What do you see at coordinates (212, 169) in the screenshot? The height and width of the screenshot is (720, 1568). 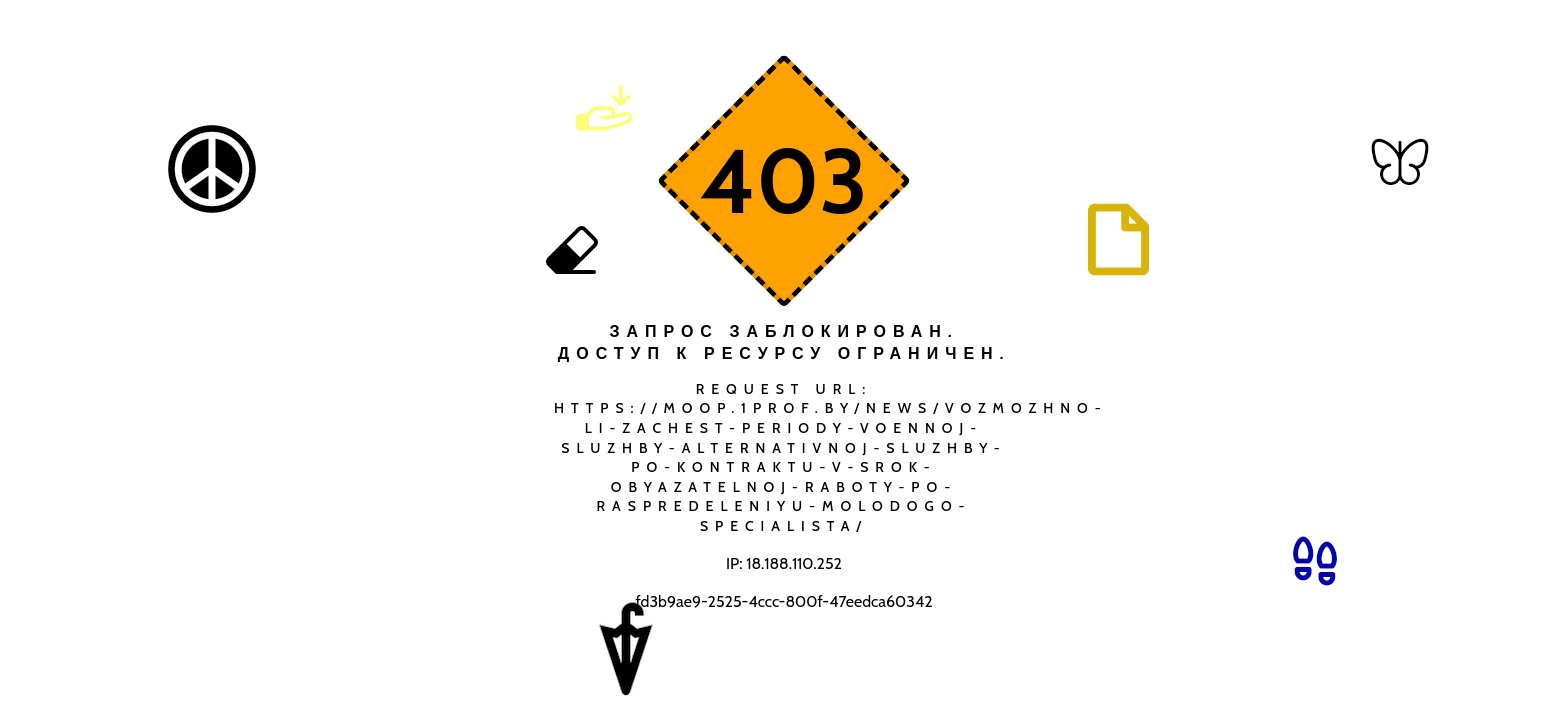 I see `indicates a peaceful or non-violent mode` at bounding box center [212, 169].